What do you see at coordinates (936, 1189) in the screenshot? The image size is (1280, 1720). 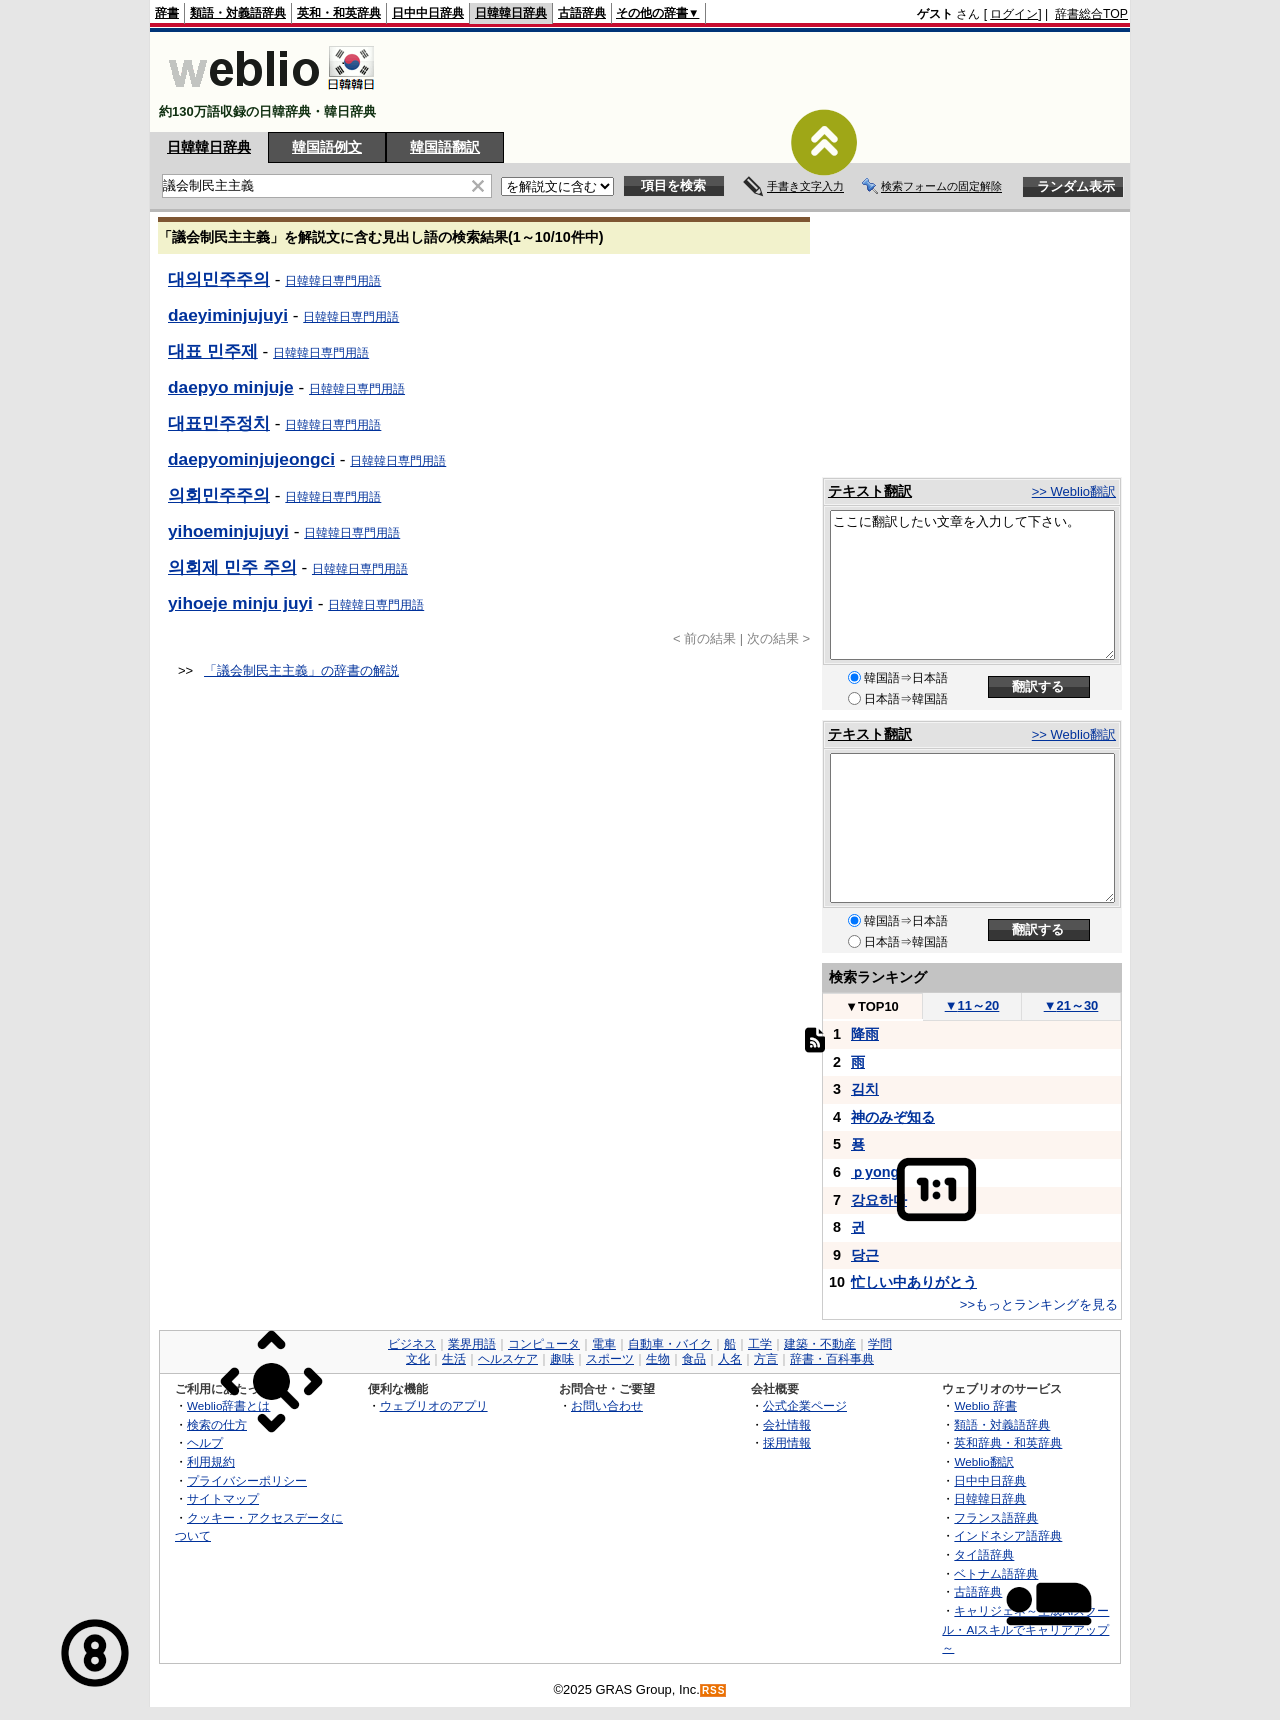 I see `indicates a one-to-one relationship in database or data modeling` at bounding box center [936, 1189].